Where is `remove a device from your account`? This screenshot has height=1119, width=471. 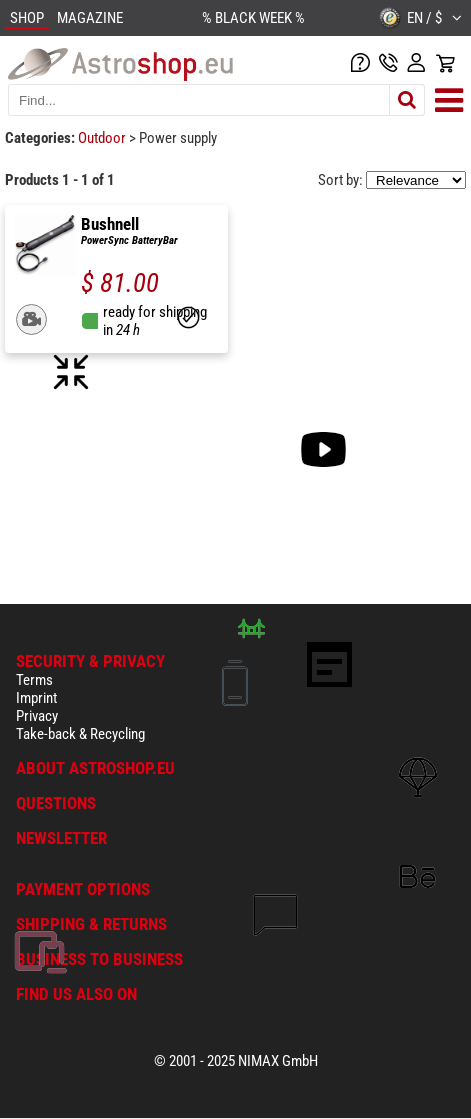 remove a device from your account is located at coordinates (39, 953).